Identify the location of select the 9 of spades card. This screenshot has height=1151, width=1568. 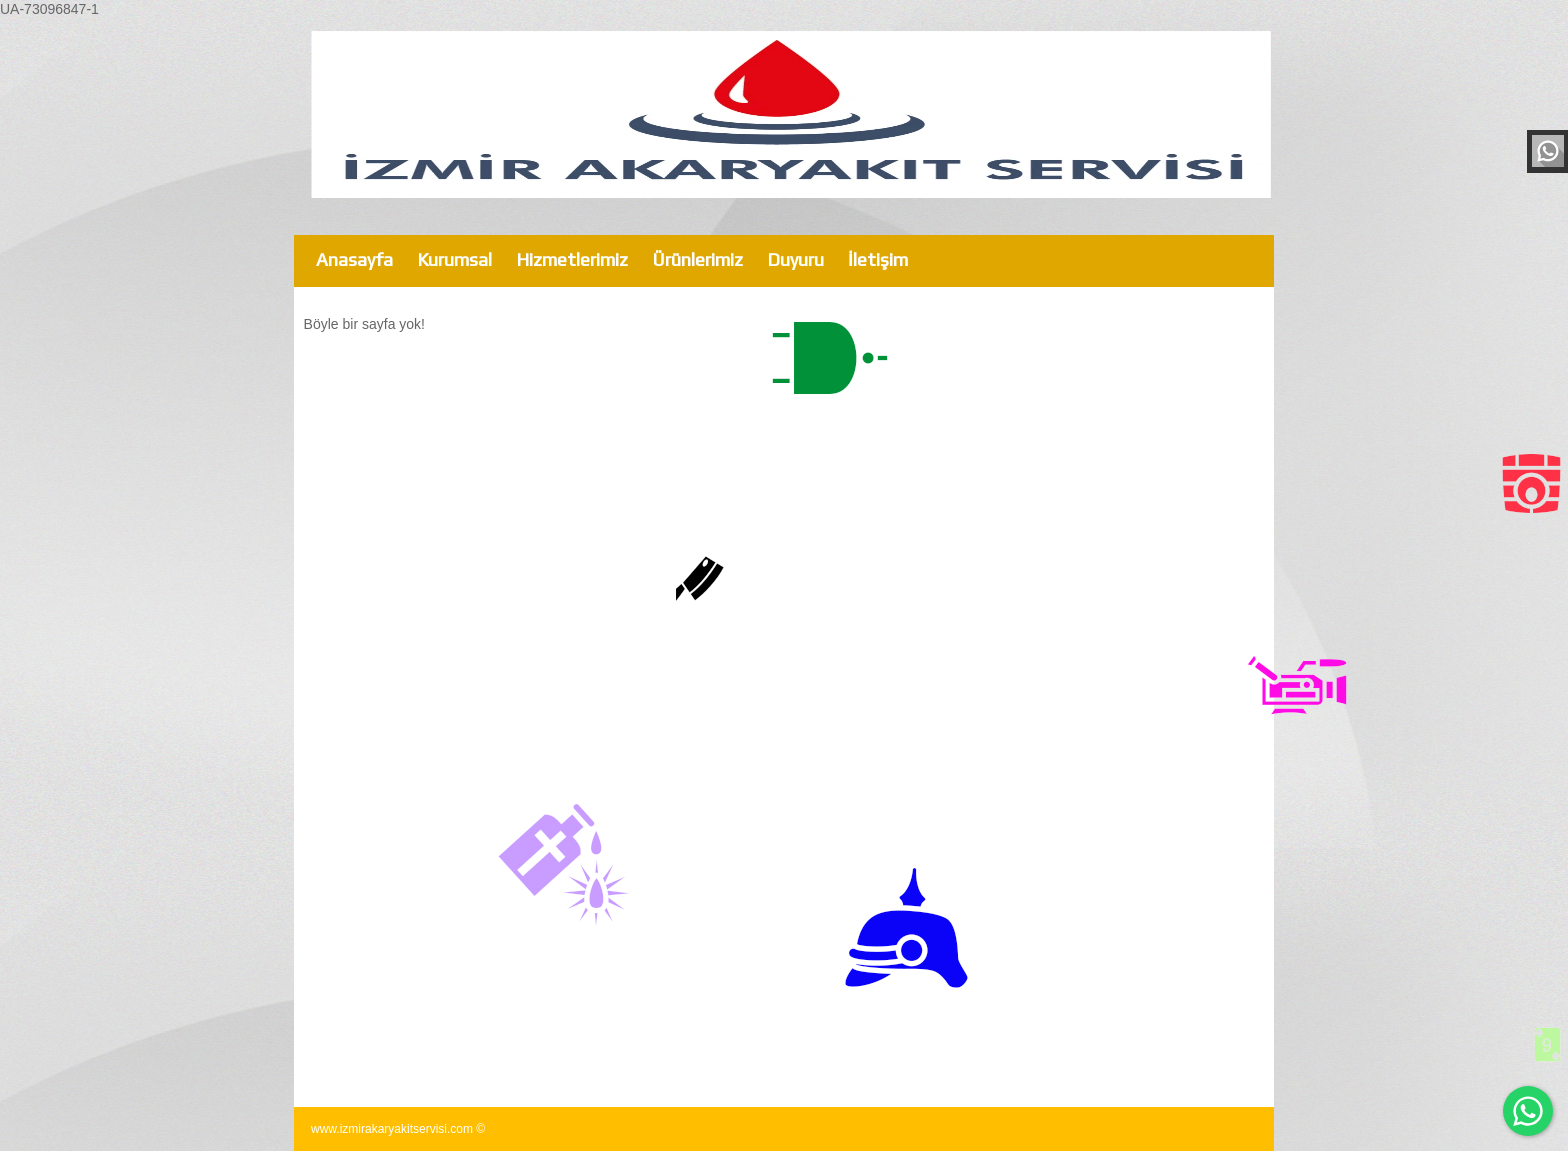
(1547, 1044).